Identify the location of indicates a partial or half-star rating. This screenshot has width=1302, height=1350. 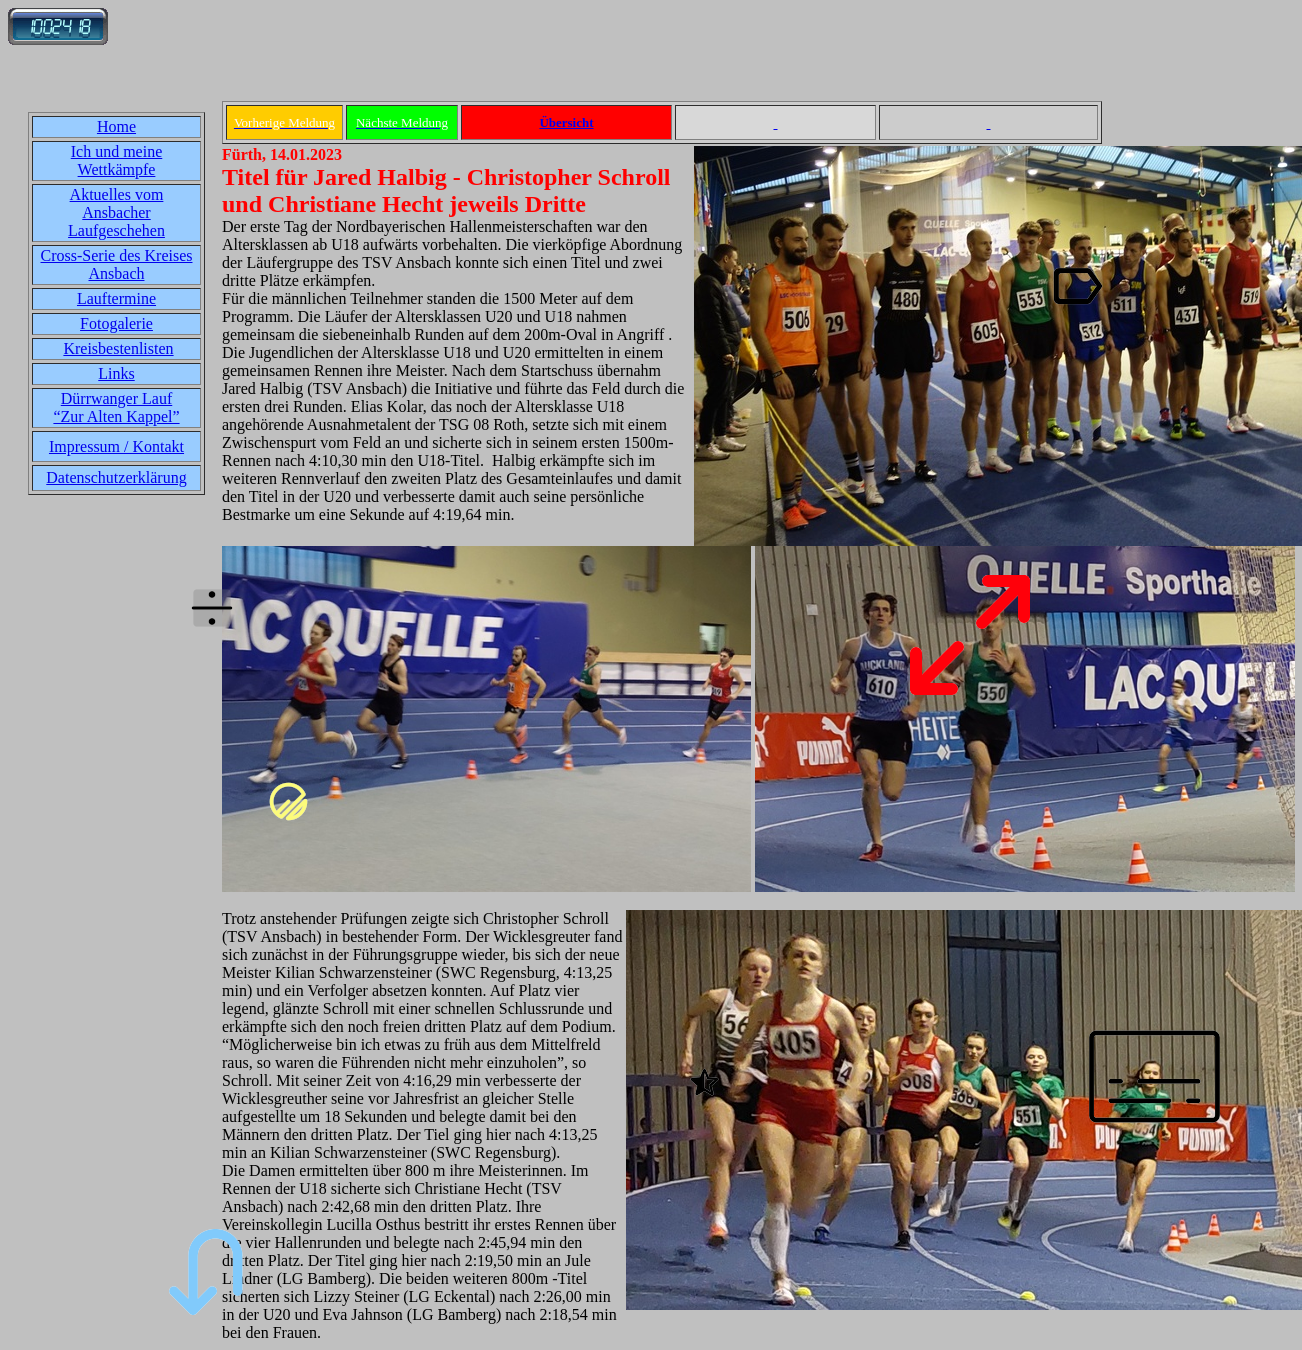
(704, 1082).